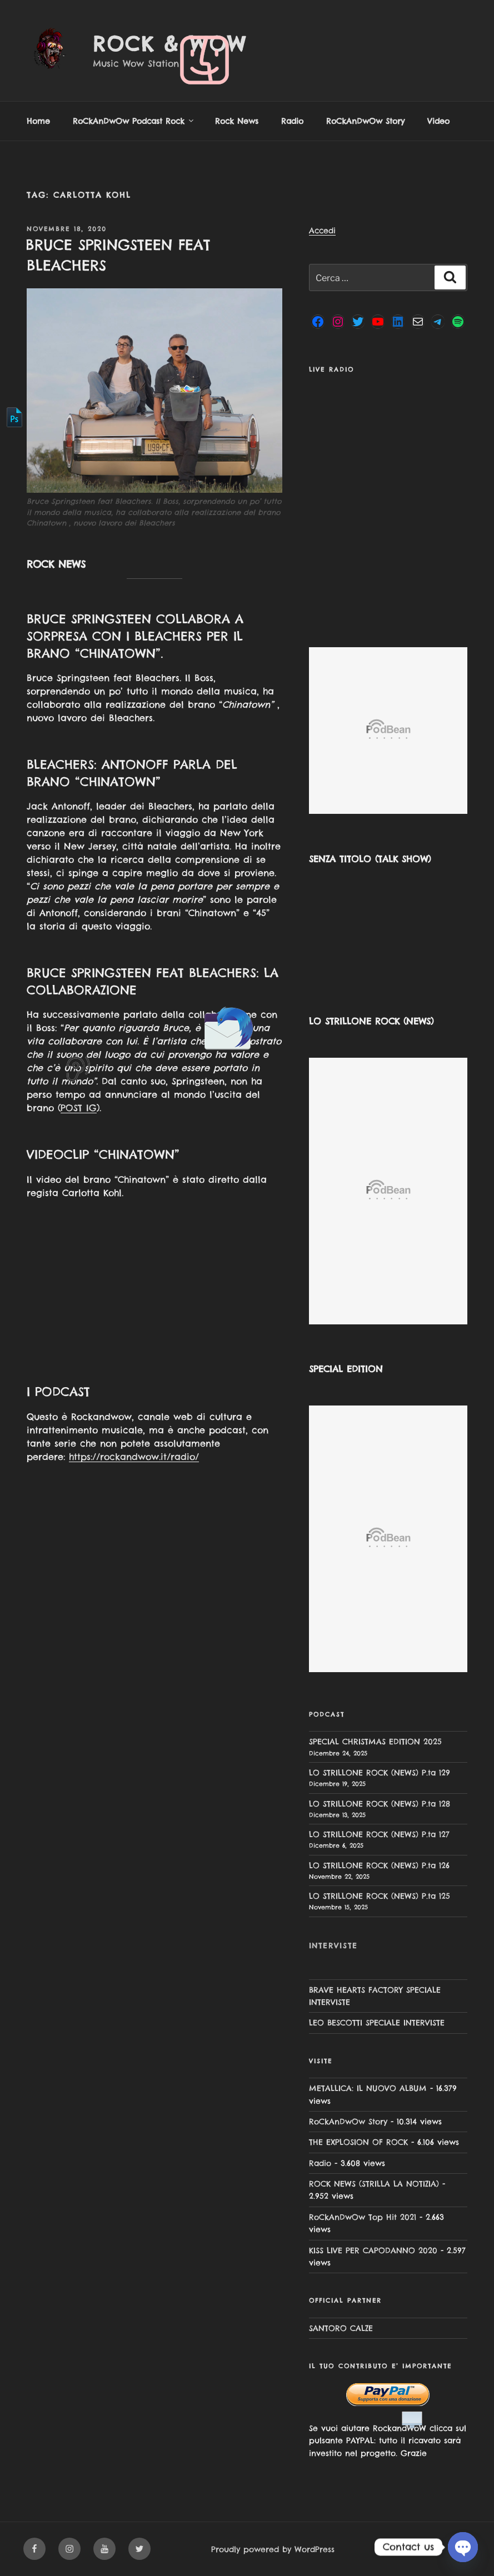 The image size is (494, 2576). What do you see at coordinates (227, 1033) in the screenshot?
I see `open thunderbird email folder` at bounding box center [227, 1033].